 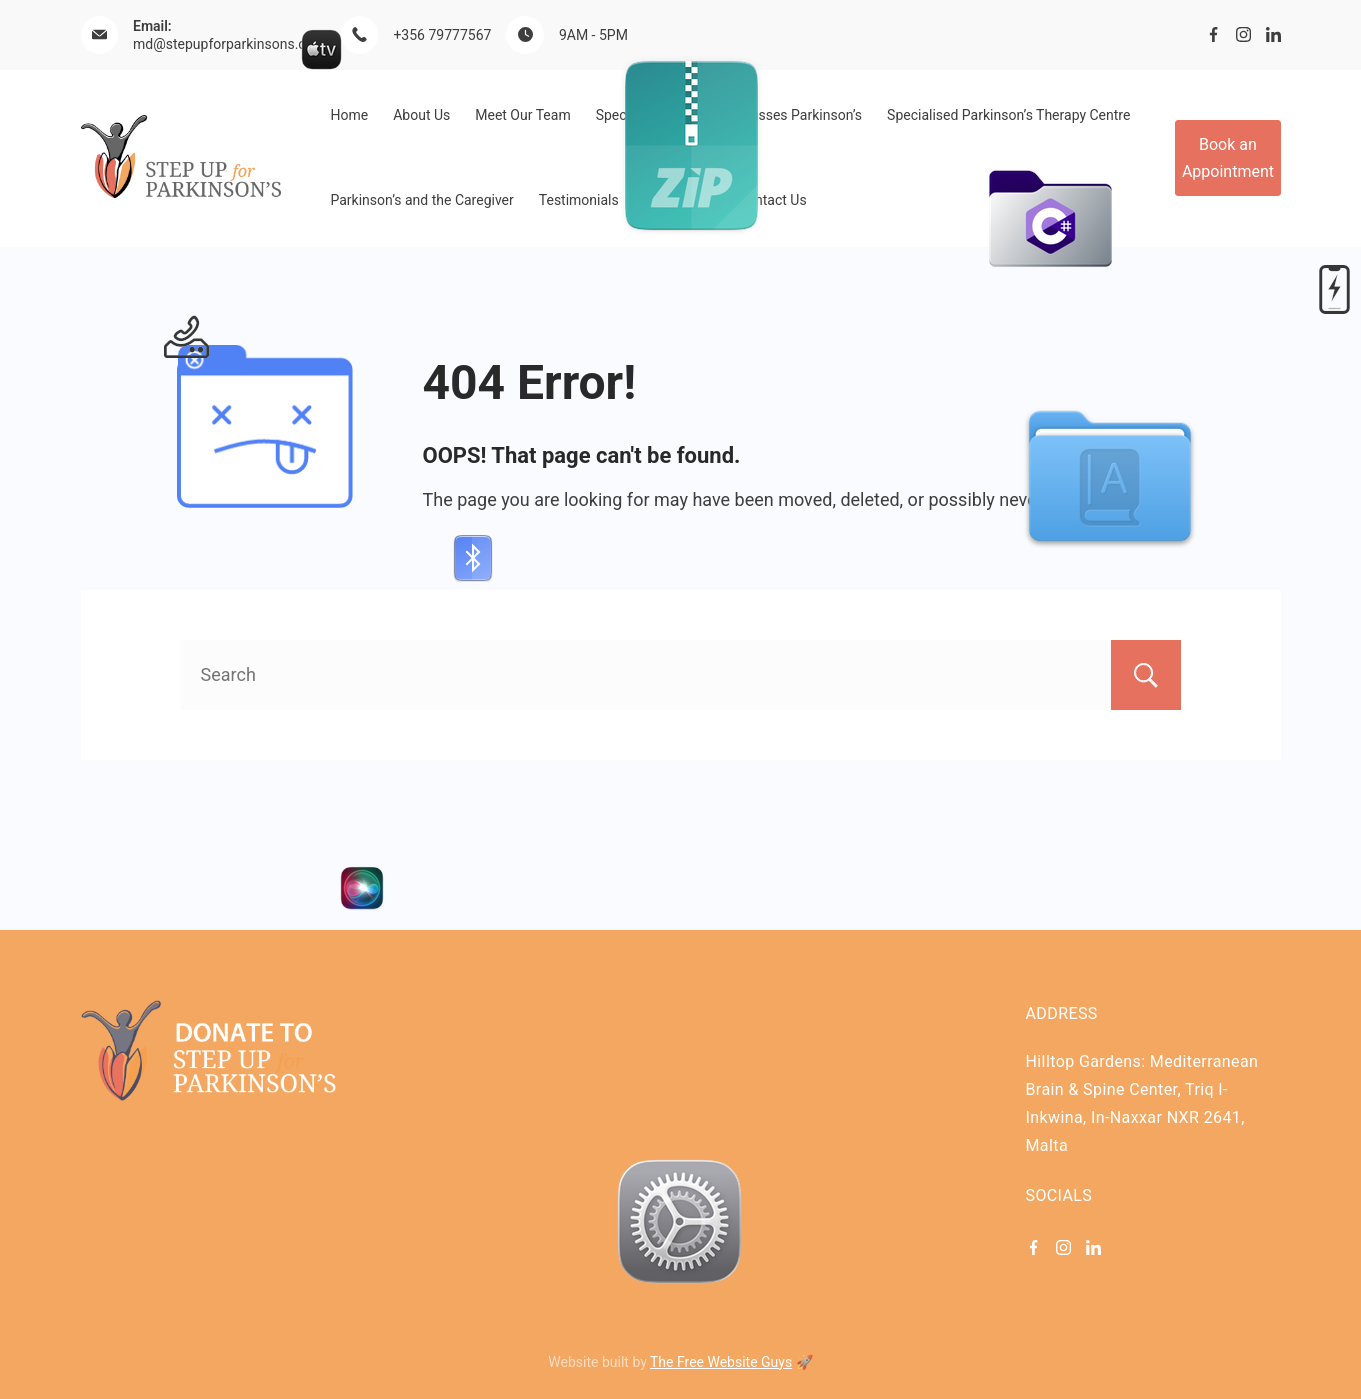 What do you see at coordinates (473, 558) in the screenshot?
I see `indicates bluetooth is currently active` at bounding box center [473, 558].